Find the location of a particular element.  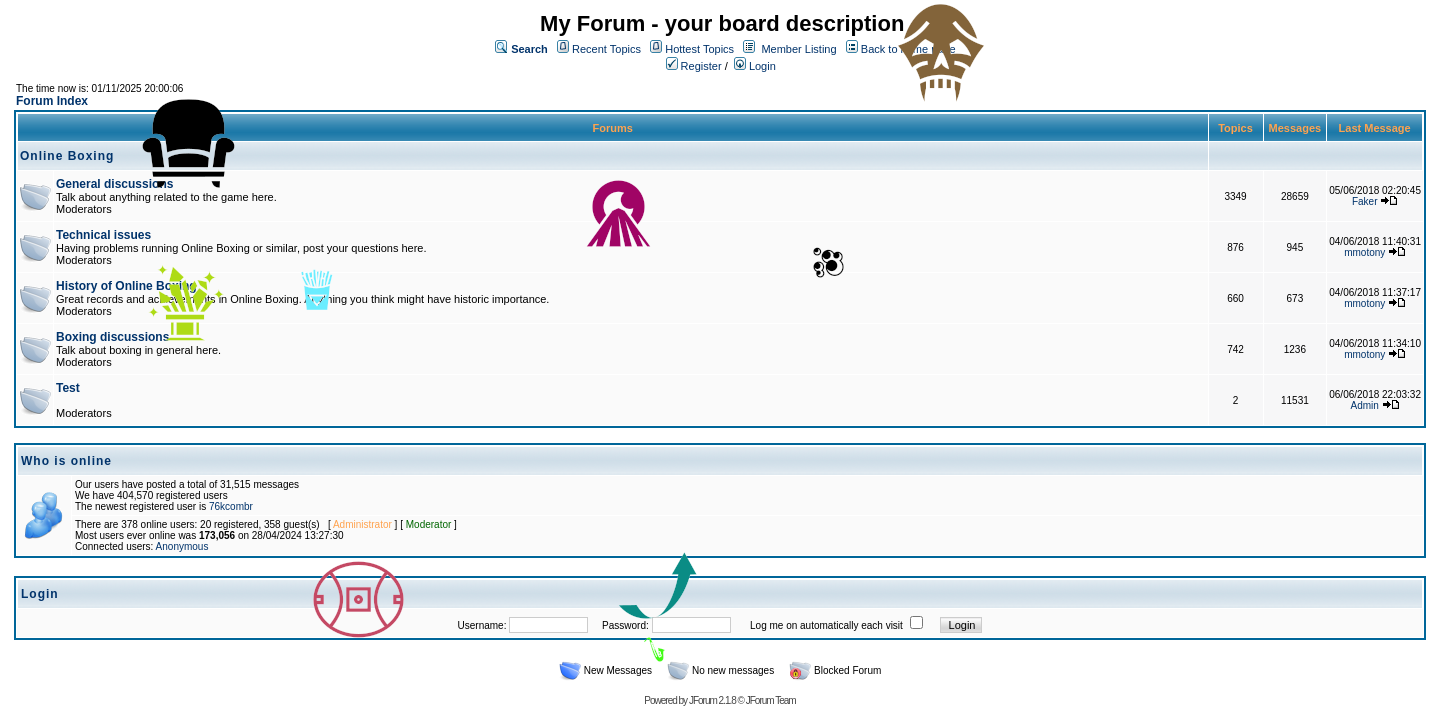

access the crystal shrine location in-game is located at coordinates (185, 303).